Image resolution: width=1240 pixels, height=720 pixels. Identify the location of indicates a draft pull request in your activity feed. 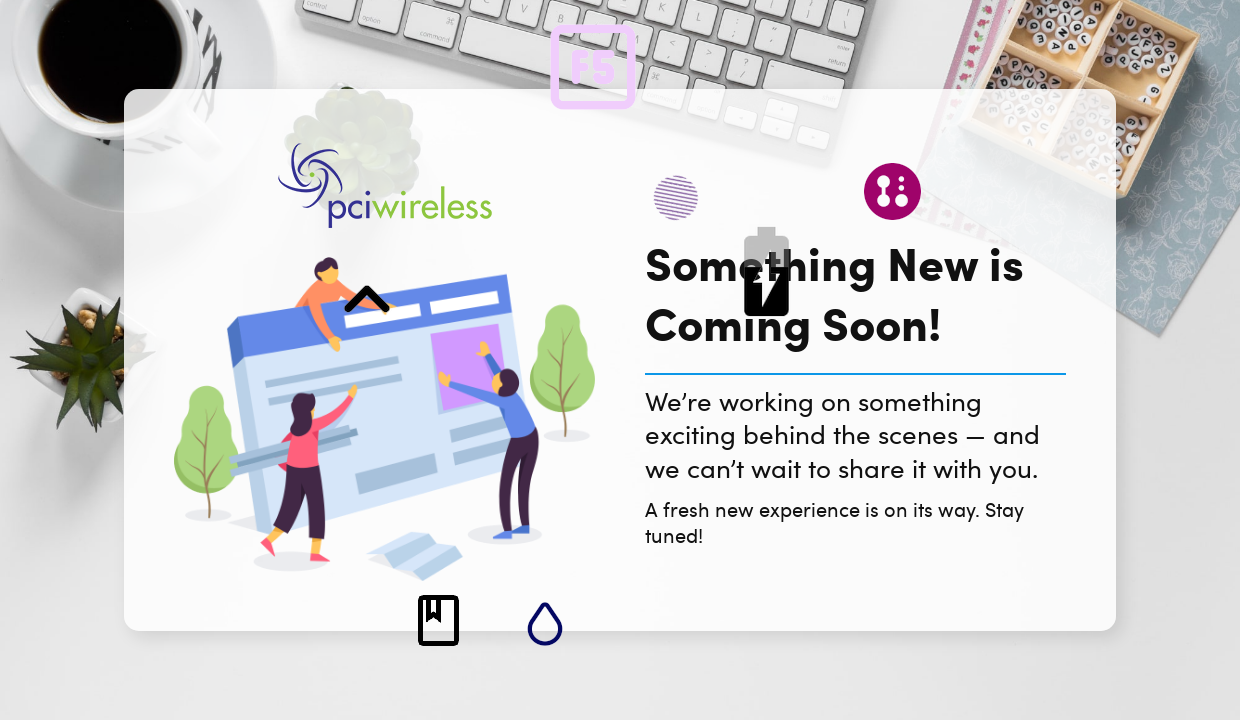
(892, 191).